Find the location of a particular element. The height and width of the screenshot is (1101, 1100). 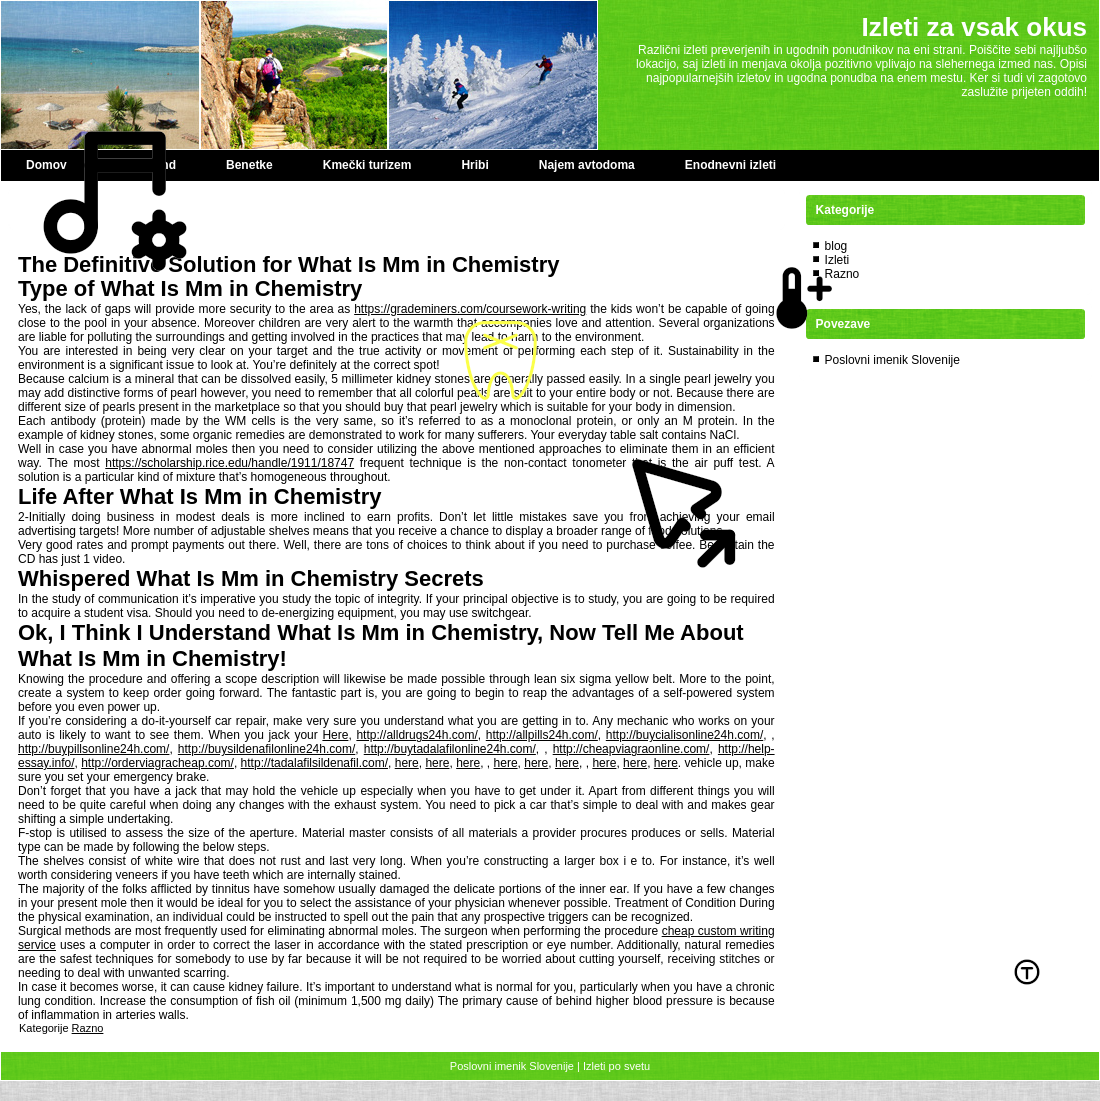

increase temperature setting is located at coordinates (798, 298).